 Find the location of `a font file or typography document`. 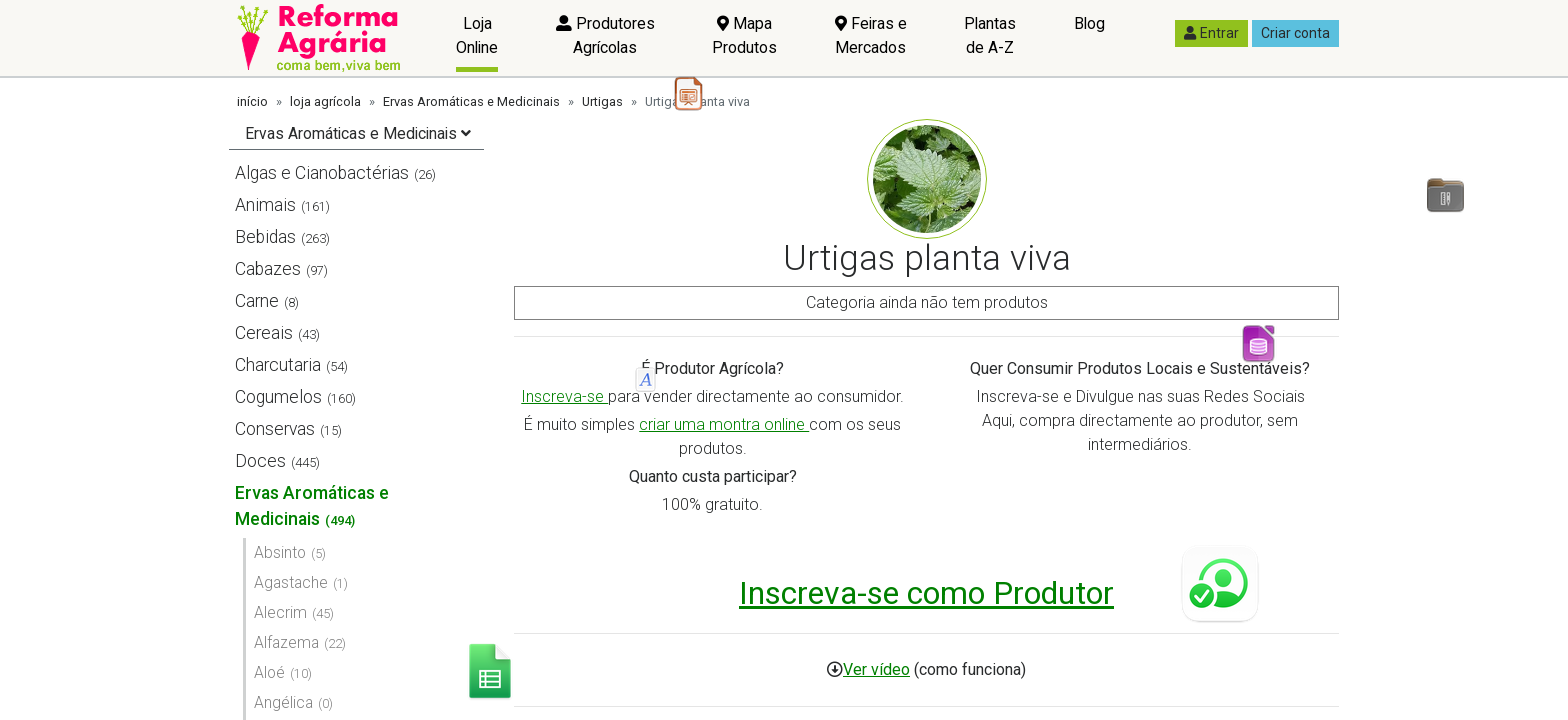

a font file or typography document is located at coordinates (645, 379).